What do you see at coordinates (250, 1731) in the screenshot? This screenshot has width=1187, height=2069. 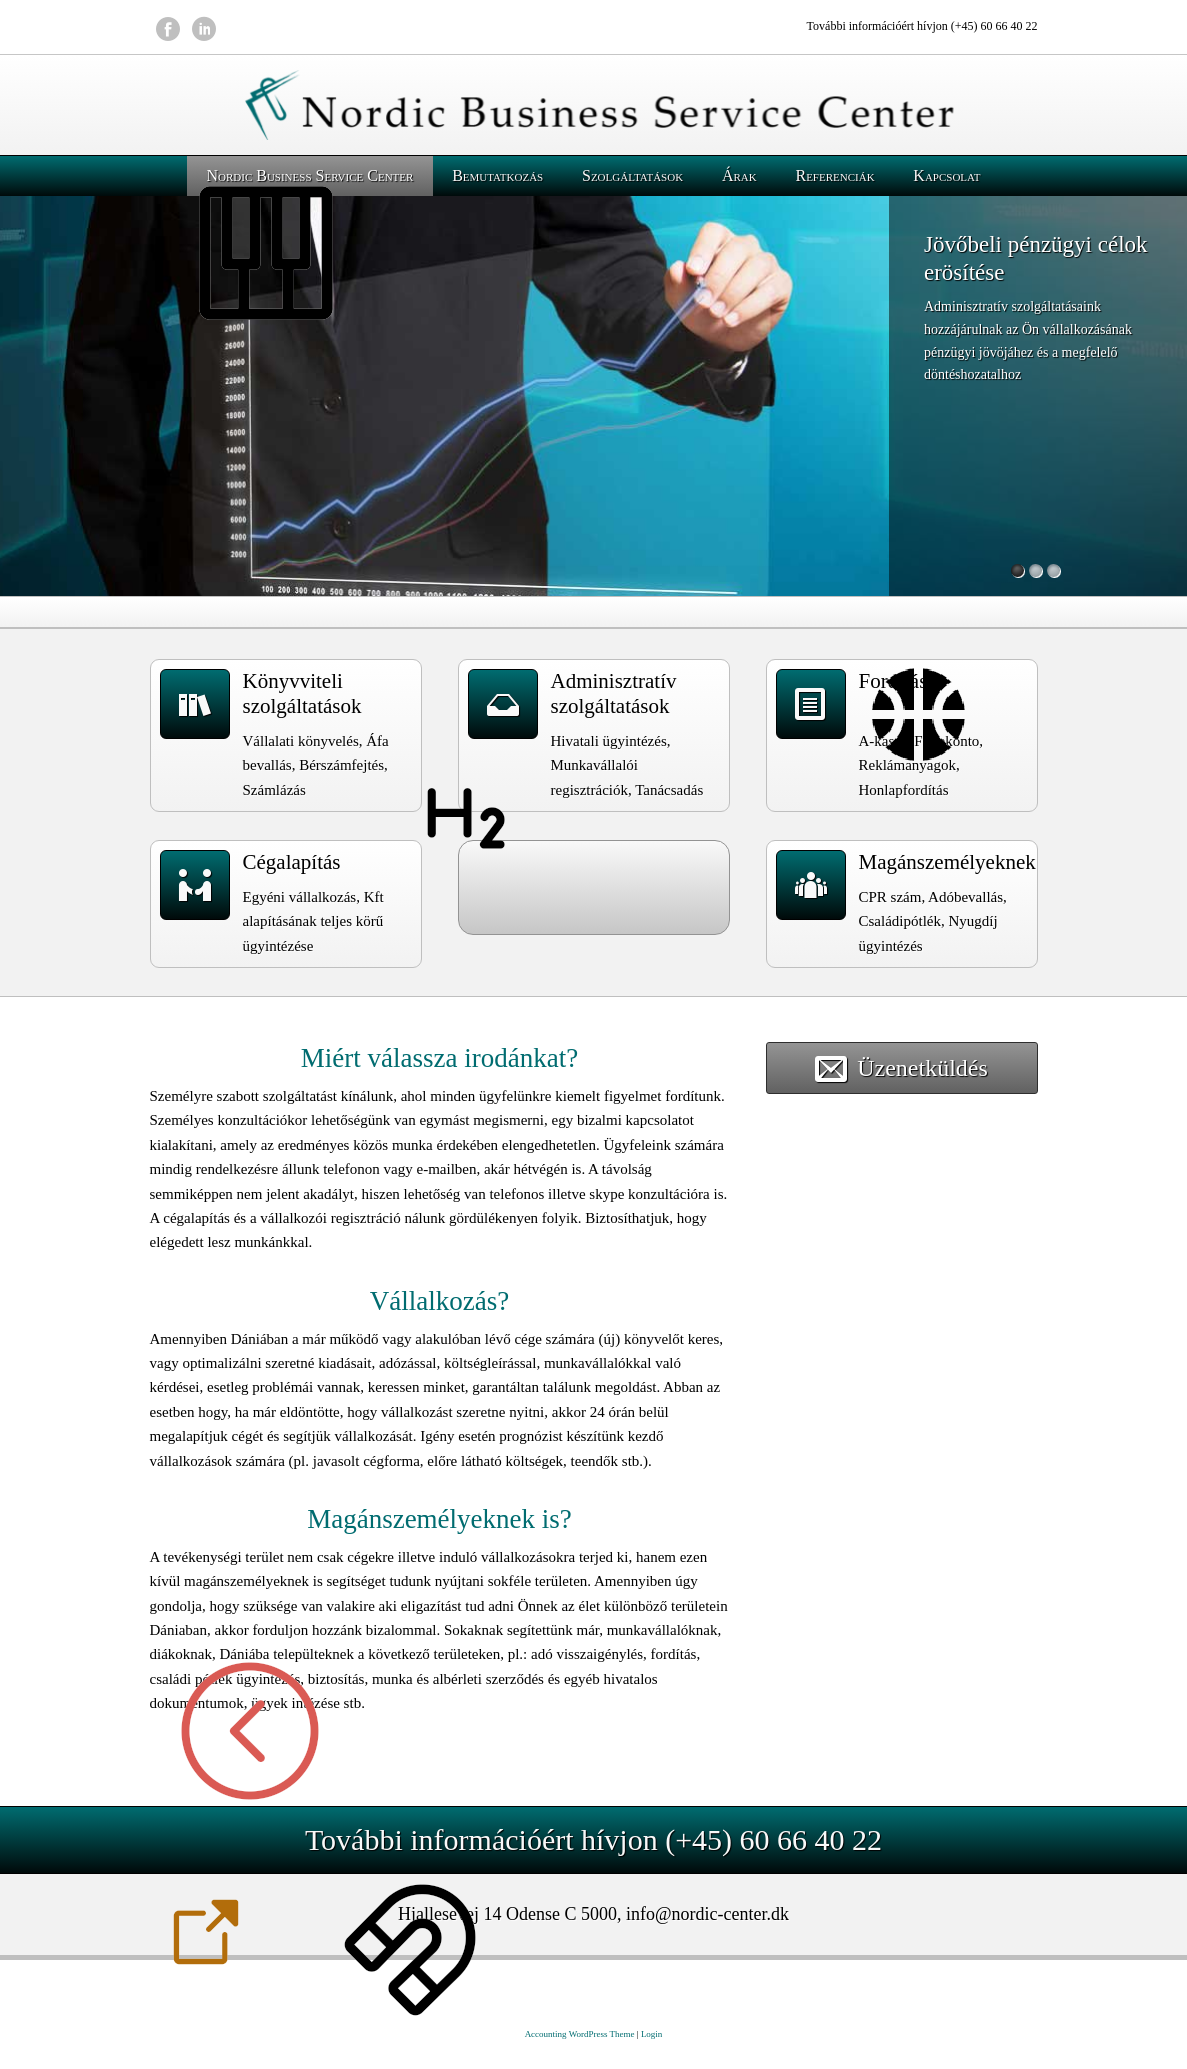 I see `go back to the previous screen` at bounding box center [250, 1731].